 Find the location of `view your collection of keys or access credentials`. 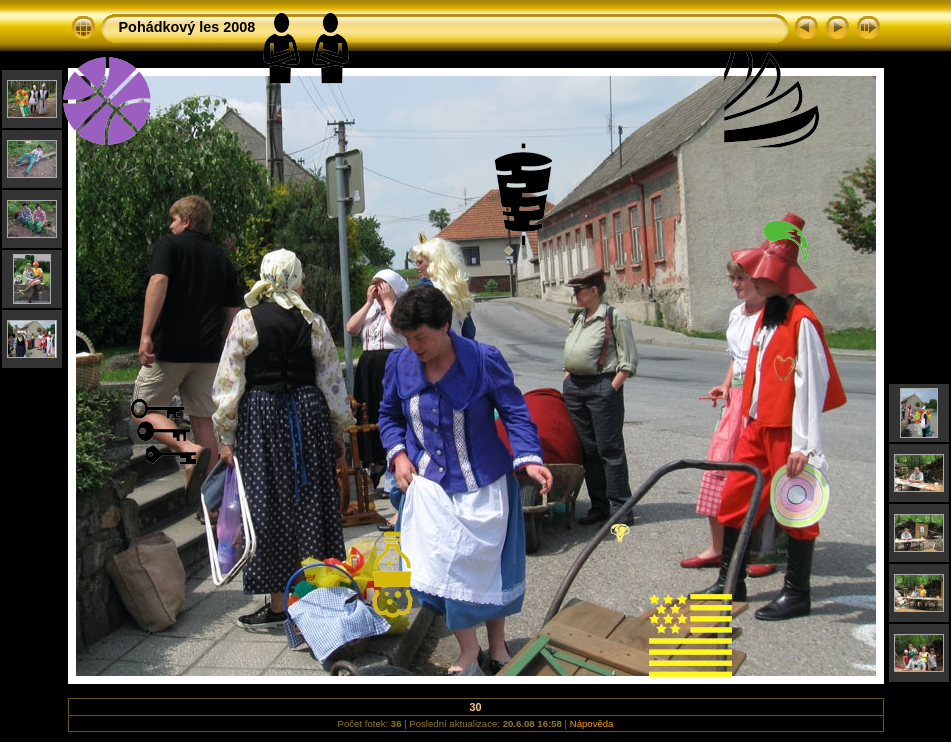

view your collection of keys or access credentials is located at coordinates (163, 431).